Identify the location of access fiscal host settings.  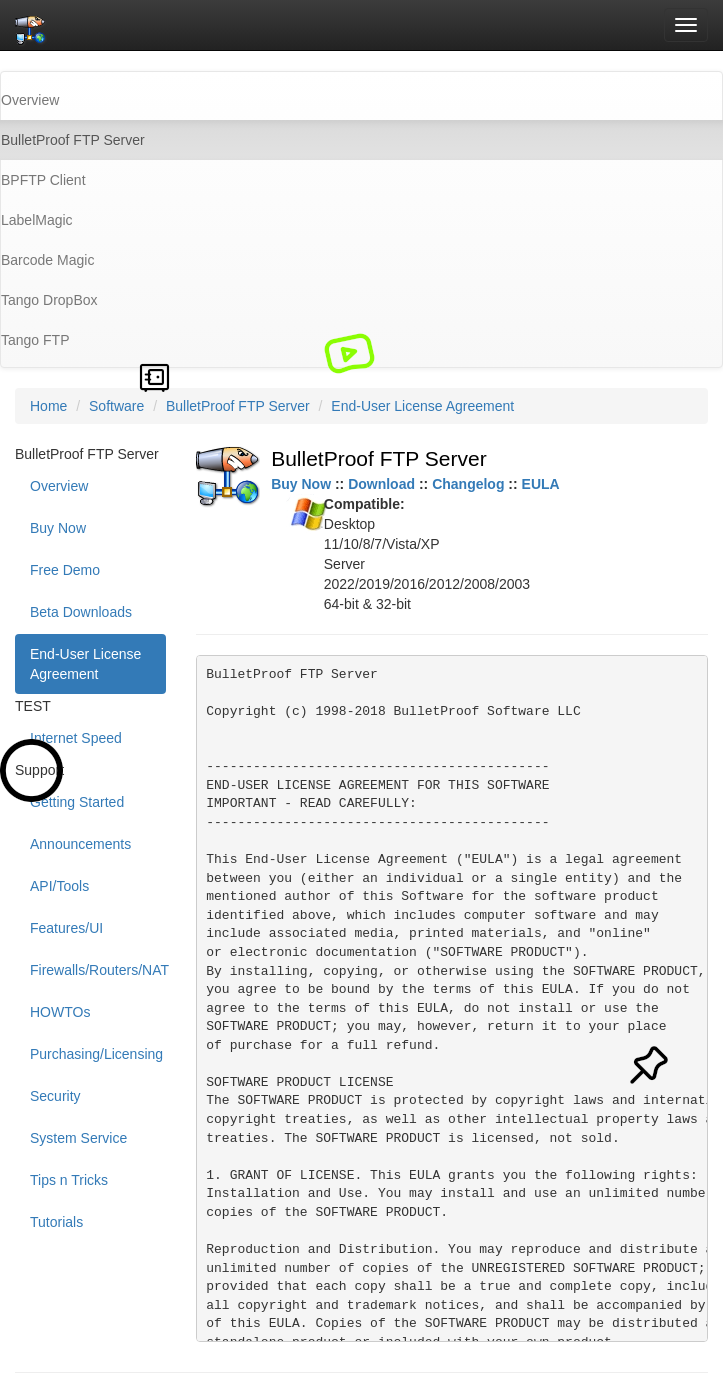
(154, 378).